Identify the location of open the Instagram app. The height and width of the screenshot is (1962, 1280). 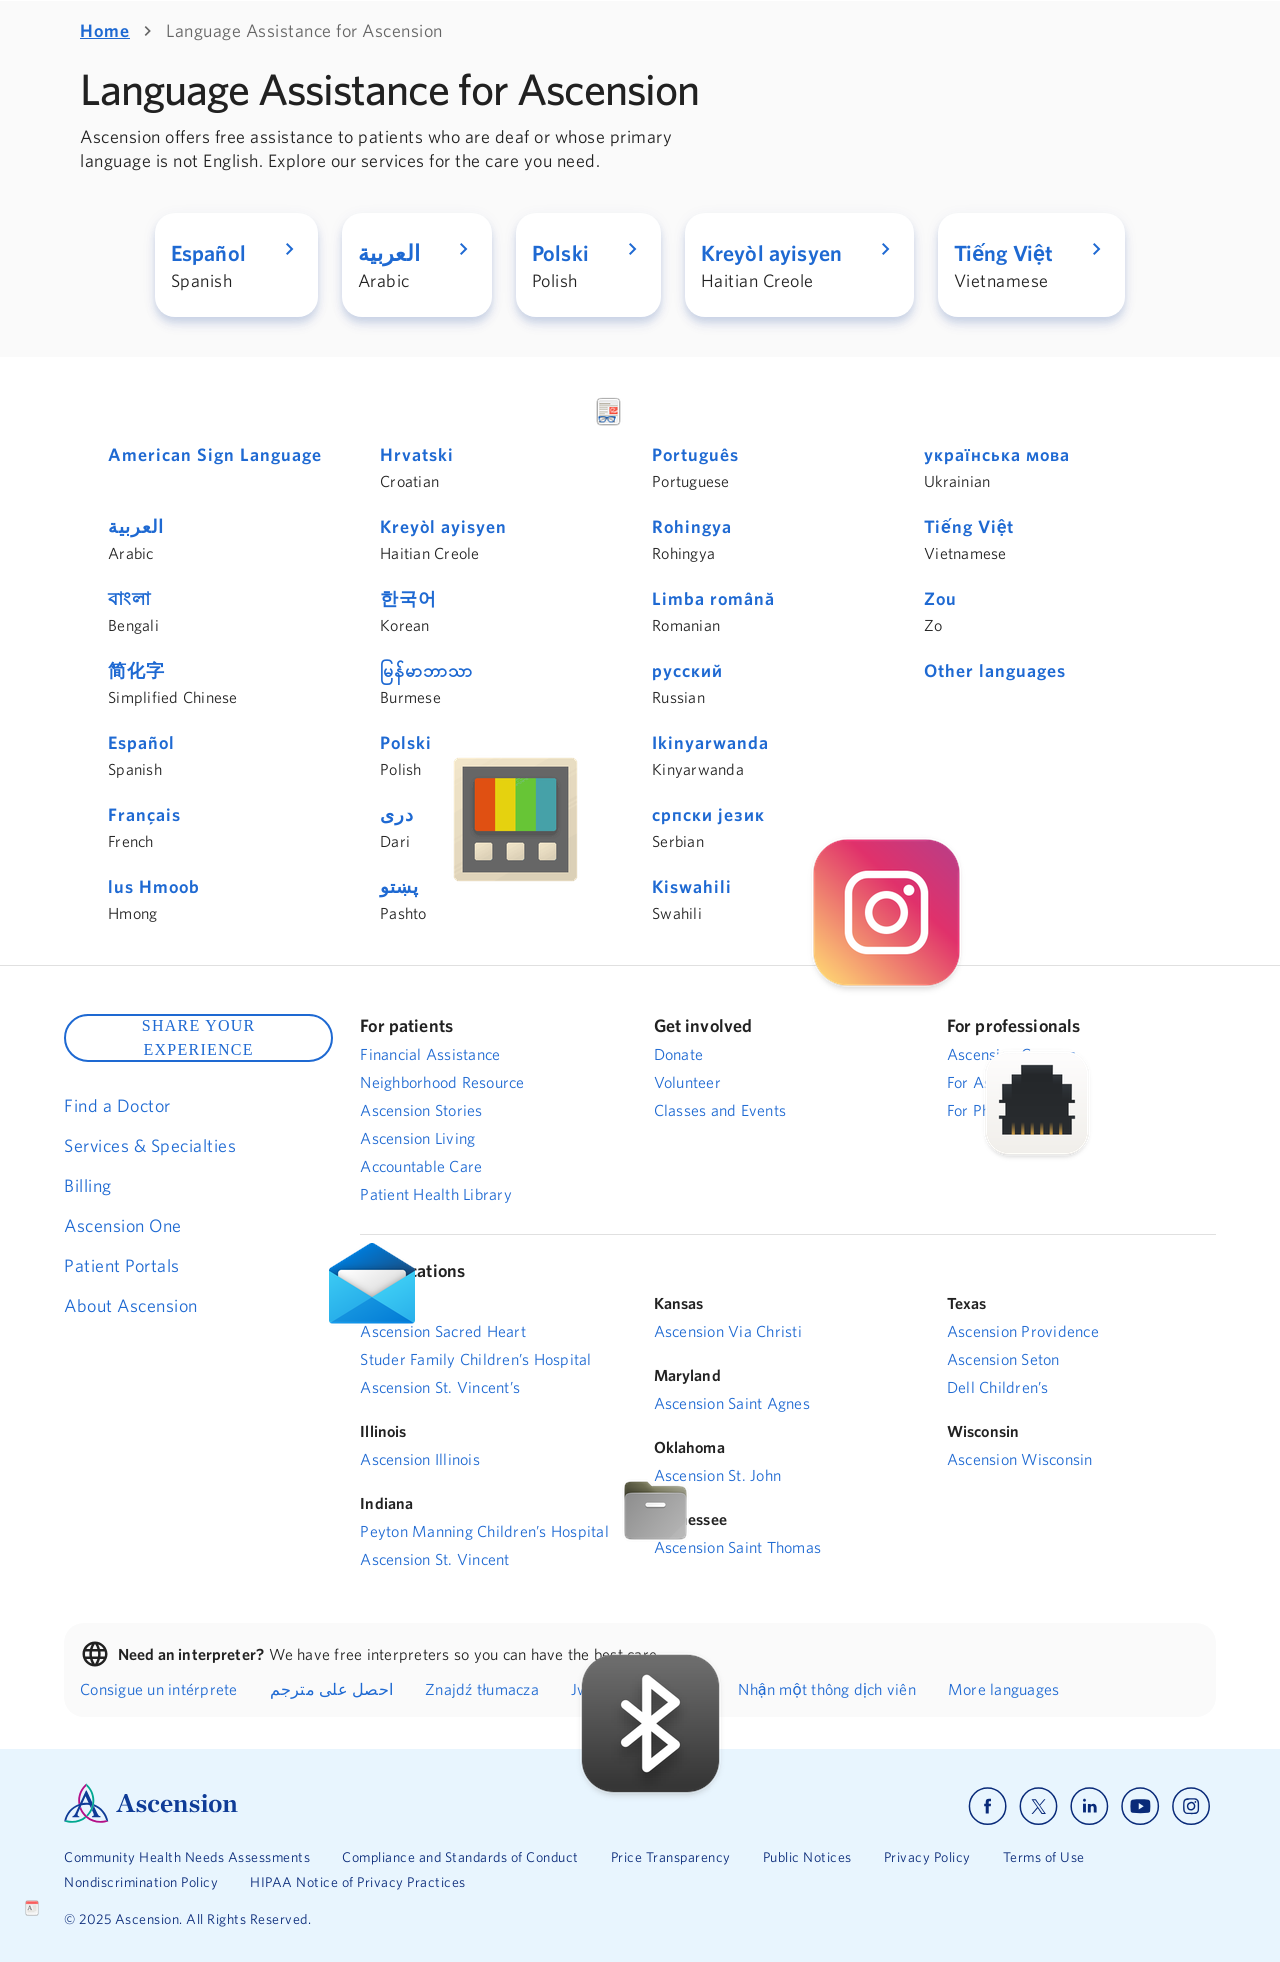
(886, 912).